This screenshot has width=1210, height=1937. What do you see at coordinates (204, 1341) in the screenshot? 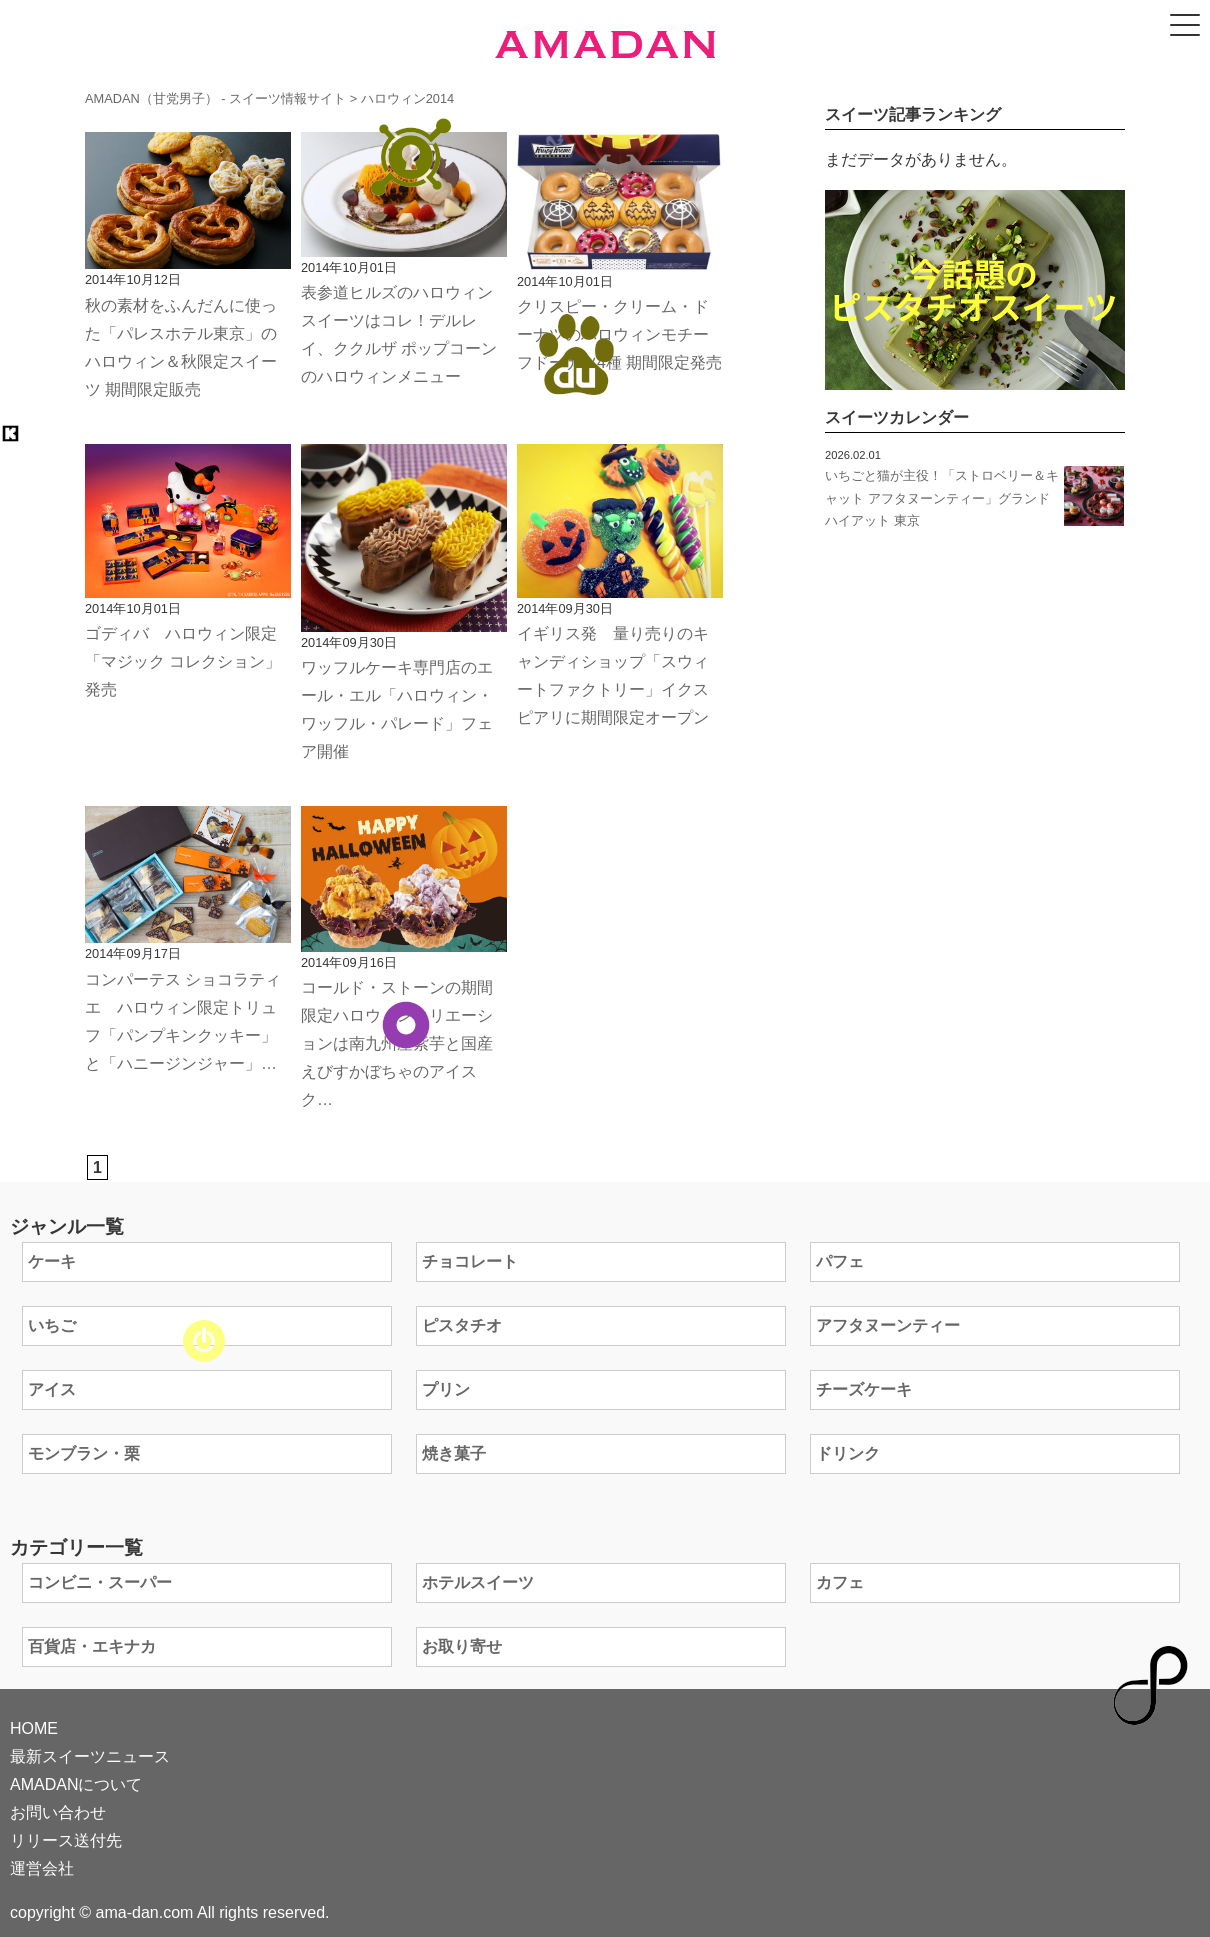
I see `open the Toggl Track time tracking app` at bounding box center [204, 1341].